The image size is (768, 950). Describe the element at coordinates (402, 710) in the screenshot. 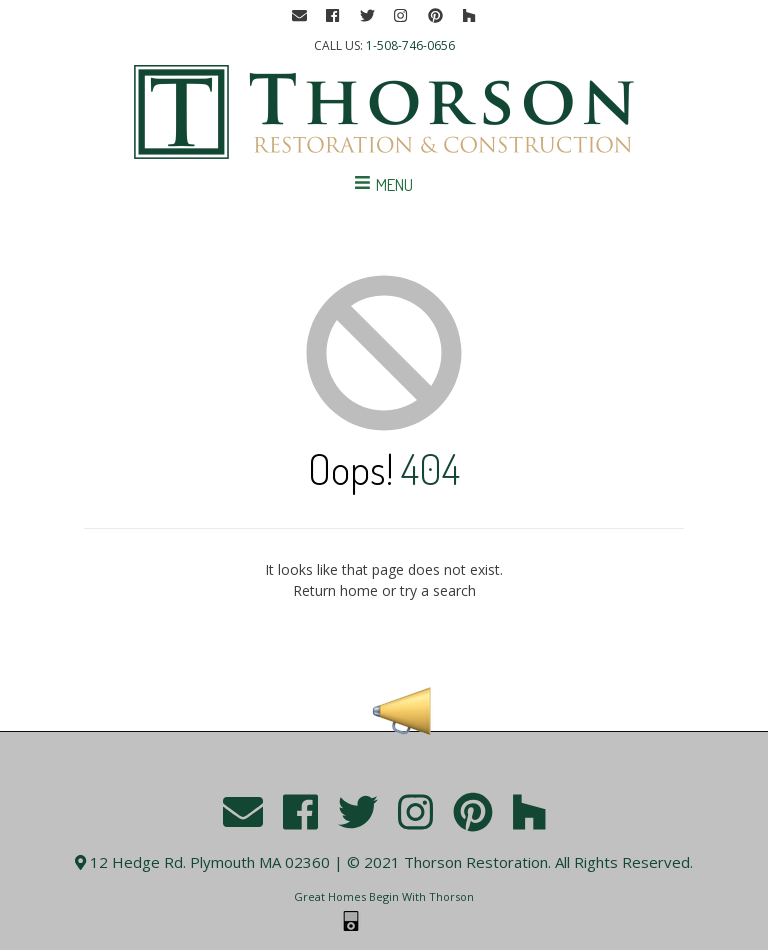

I see `access automator actions or workflows` at that location.